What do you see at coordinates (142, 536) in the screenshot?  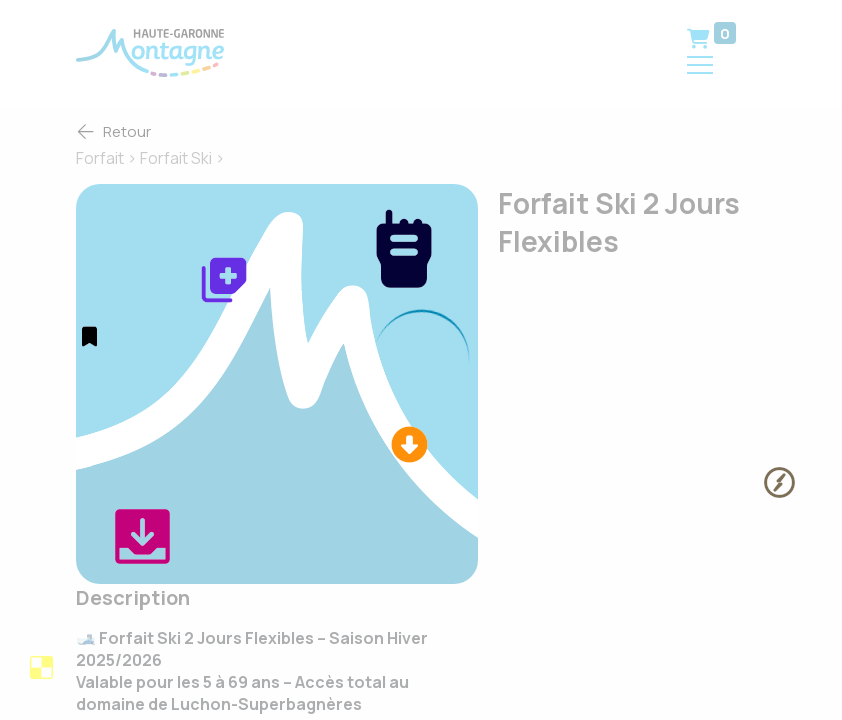 I see `download file to inbox or tray` at bounding box center [142, 536].